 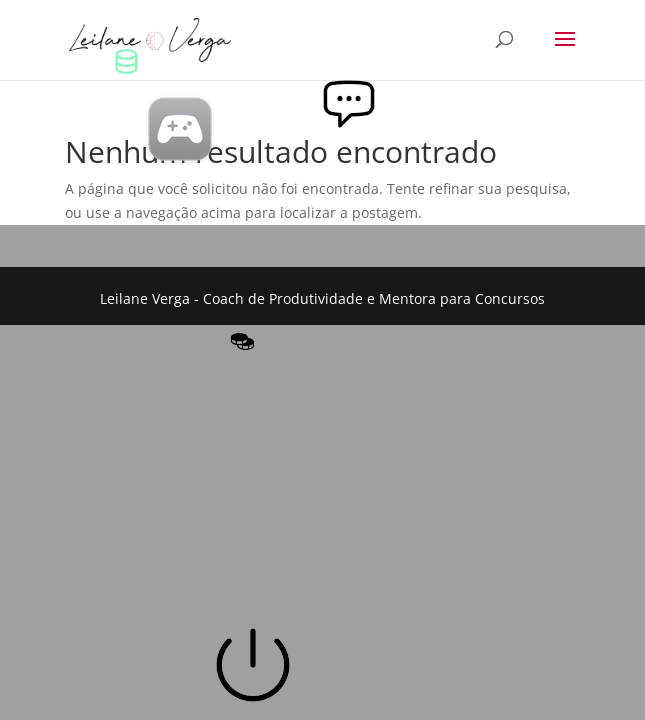 What do you see at coordinates (349, 104) in the screenshot?
I see `open chat or messaging` at bounding box center [349, 104].